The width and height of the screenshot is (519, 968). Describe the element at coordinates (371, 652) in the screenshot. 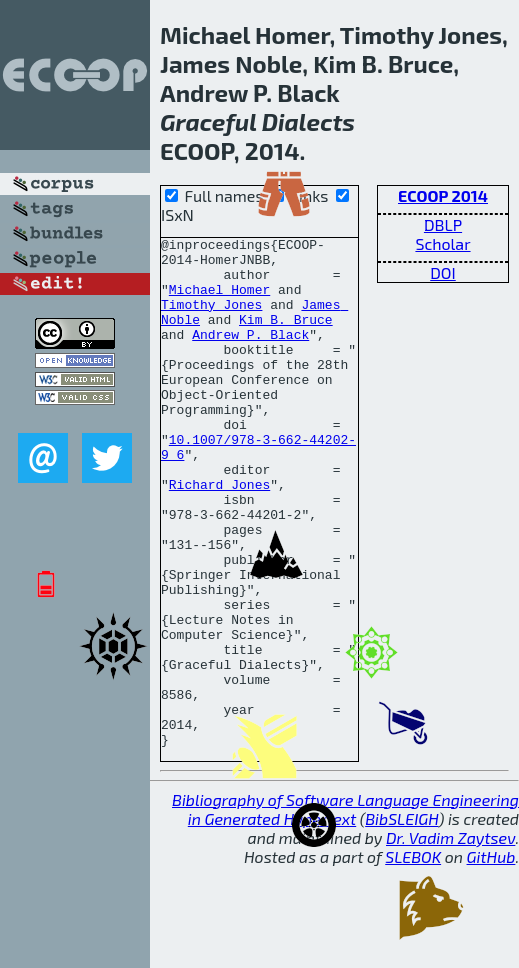

I see `decorative badge or achievement emblem` at that location.